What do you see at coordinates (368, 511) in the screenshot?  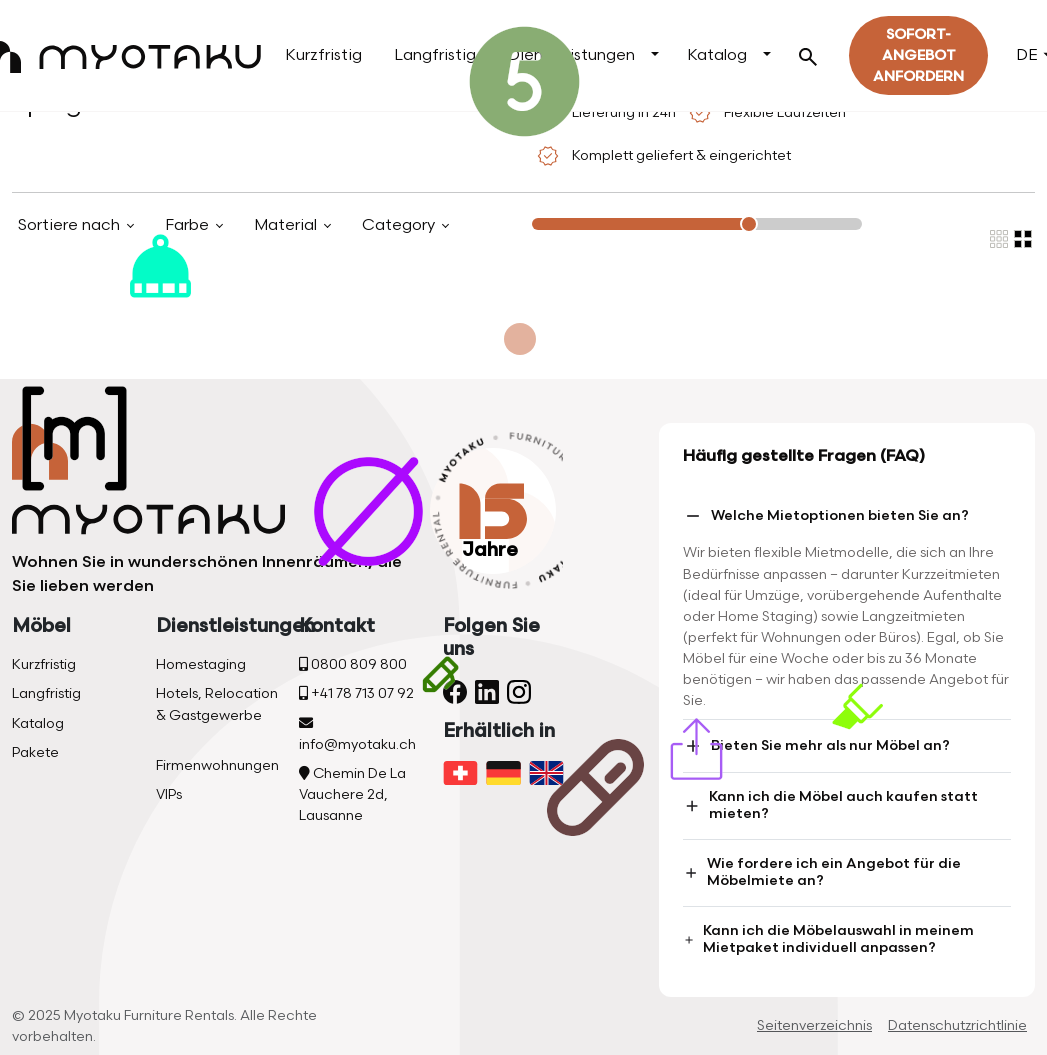 I see `indicates an empty or null state` at bounding box center [368, 511].